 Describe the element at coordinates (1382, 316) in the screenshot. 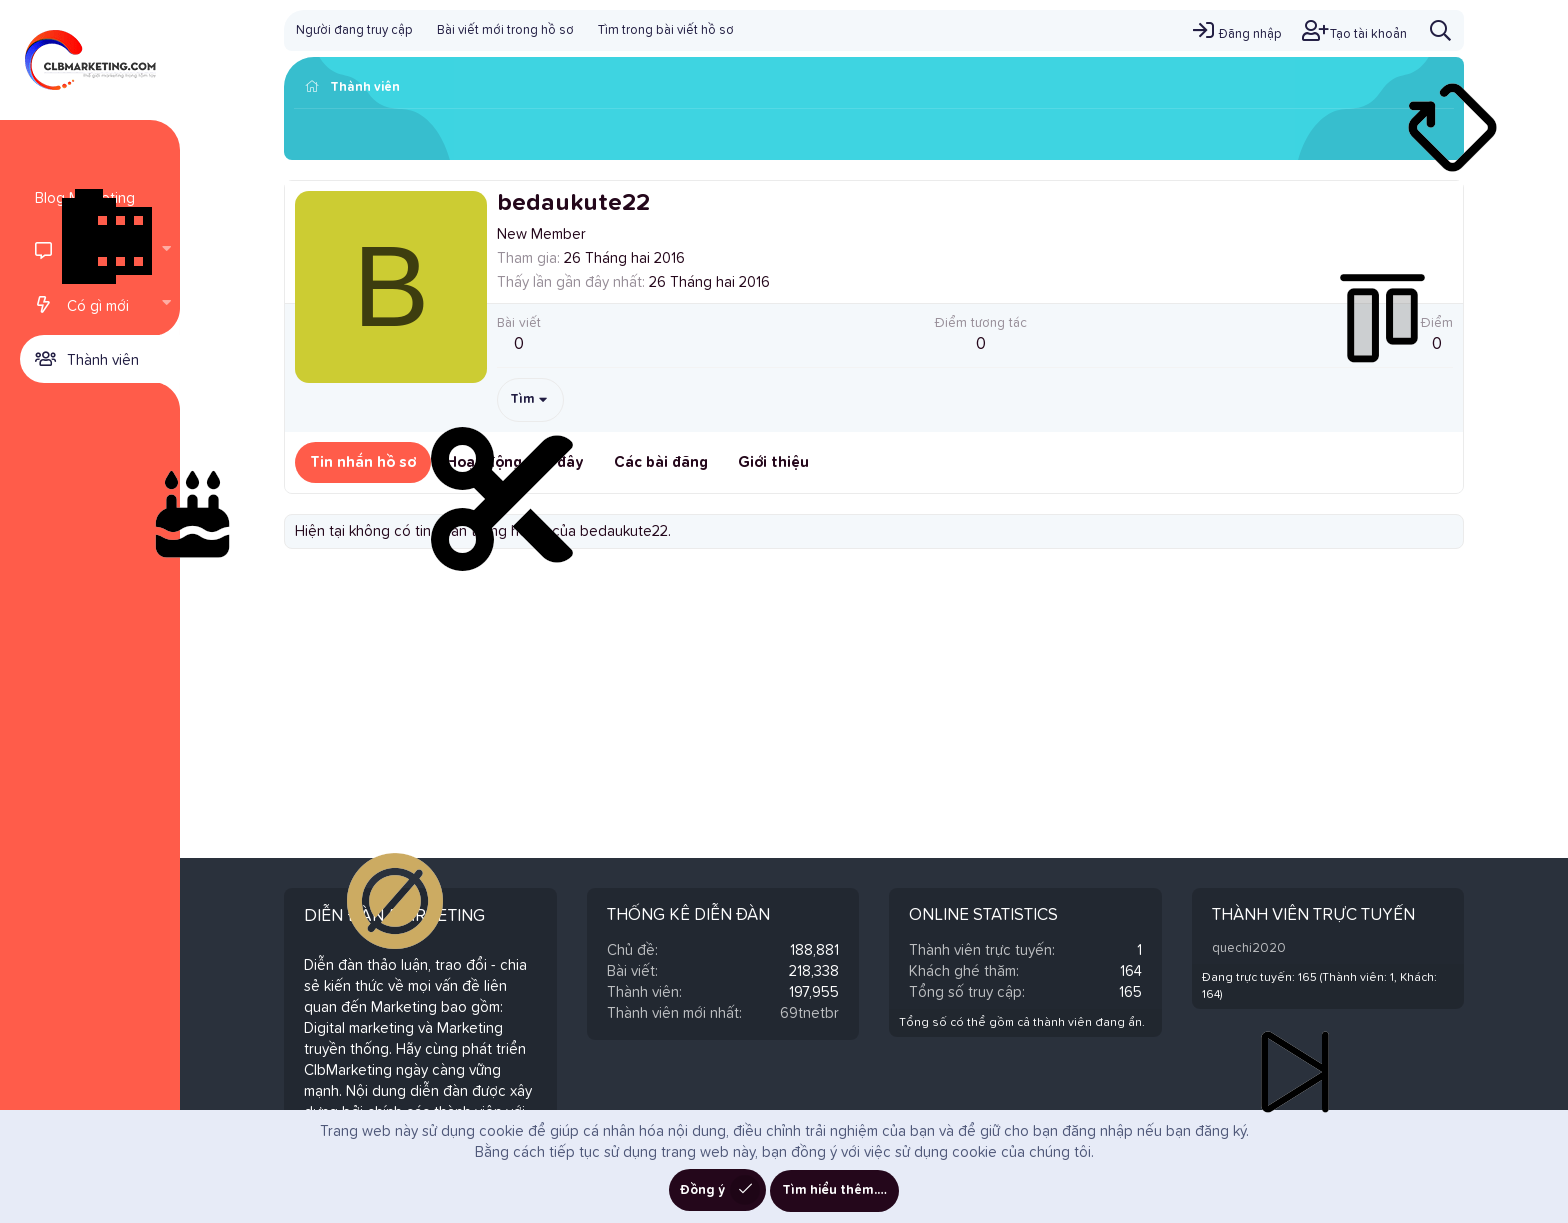

I see `align selected objects to the top edge` at that location.